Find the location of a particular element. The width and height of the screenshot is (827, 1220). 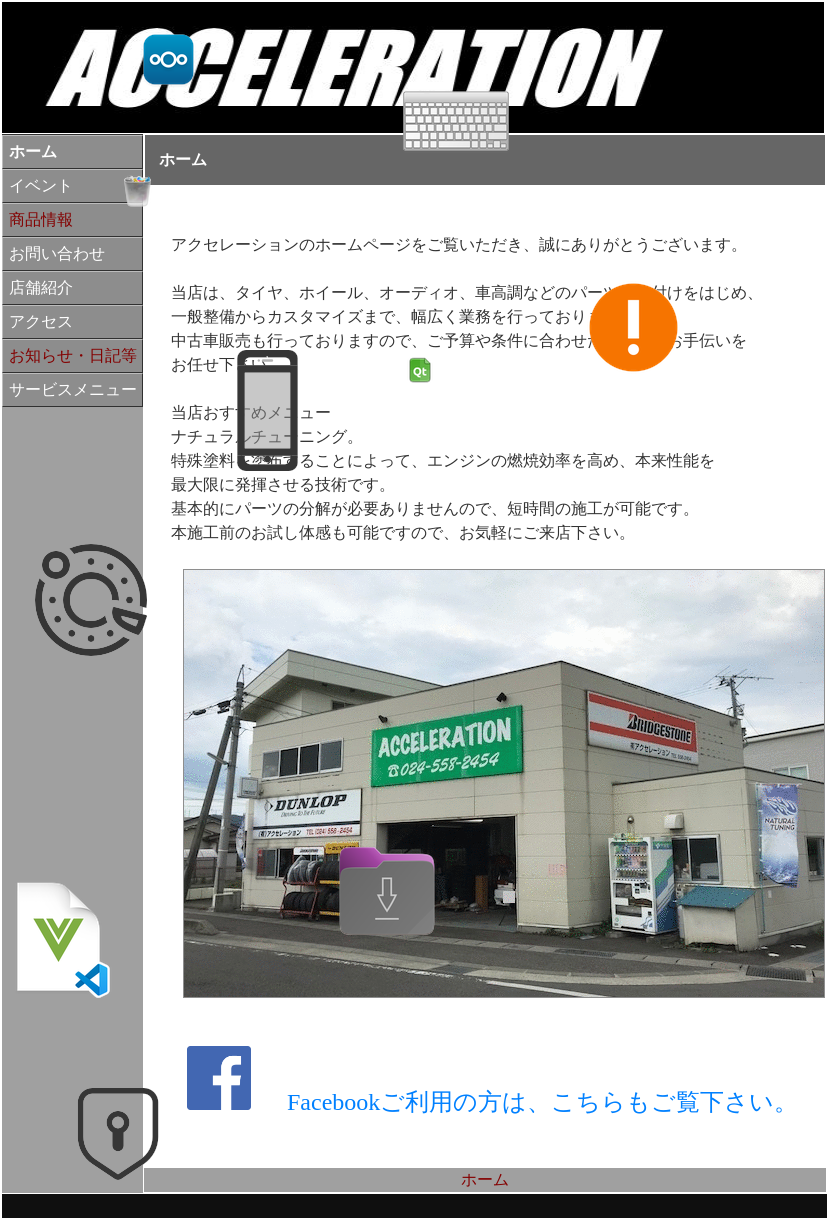

access device security settings is located at coordinates (118, 1134).